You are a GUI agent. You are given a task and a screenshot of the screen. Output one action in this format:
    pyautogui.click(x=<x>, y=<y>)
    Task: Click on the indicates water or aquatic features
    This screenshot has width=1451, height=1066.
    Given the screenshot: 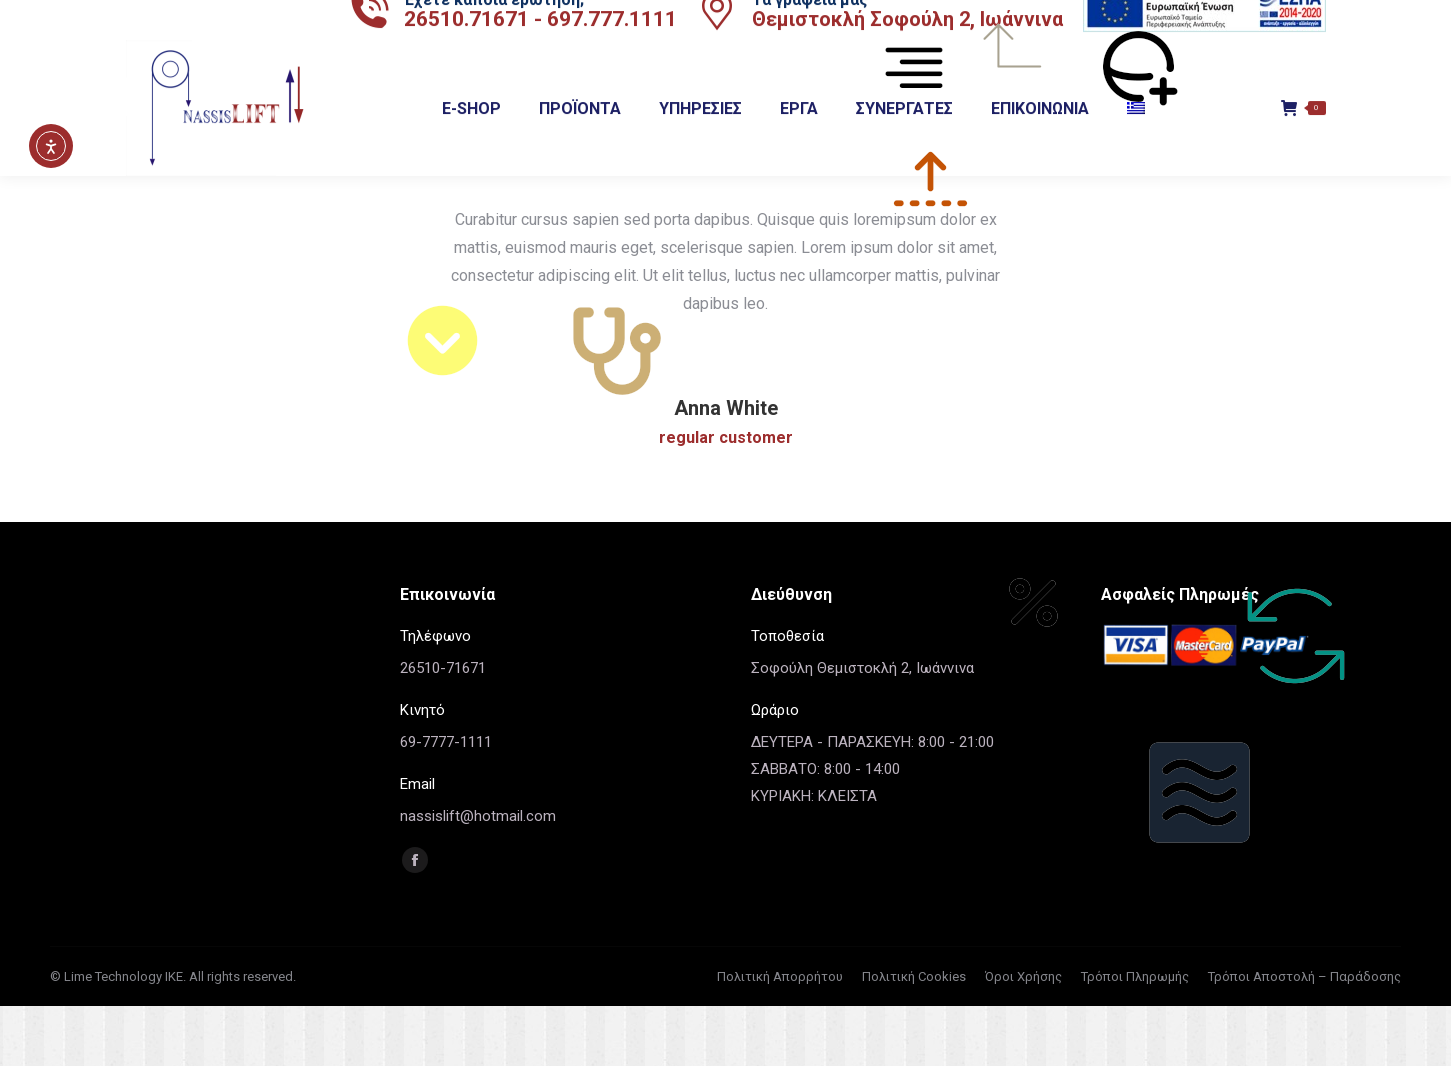 What is the action you would take?
    pyautogui.click(x=1199, y=792)
    